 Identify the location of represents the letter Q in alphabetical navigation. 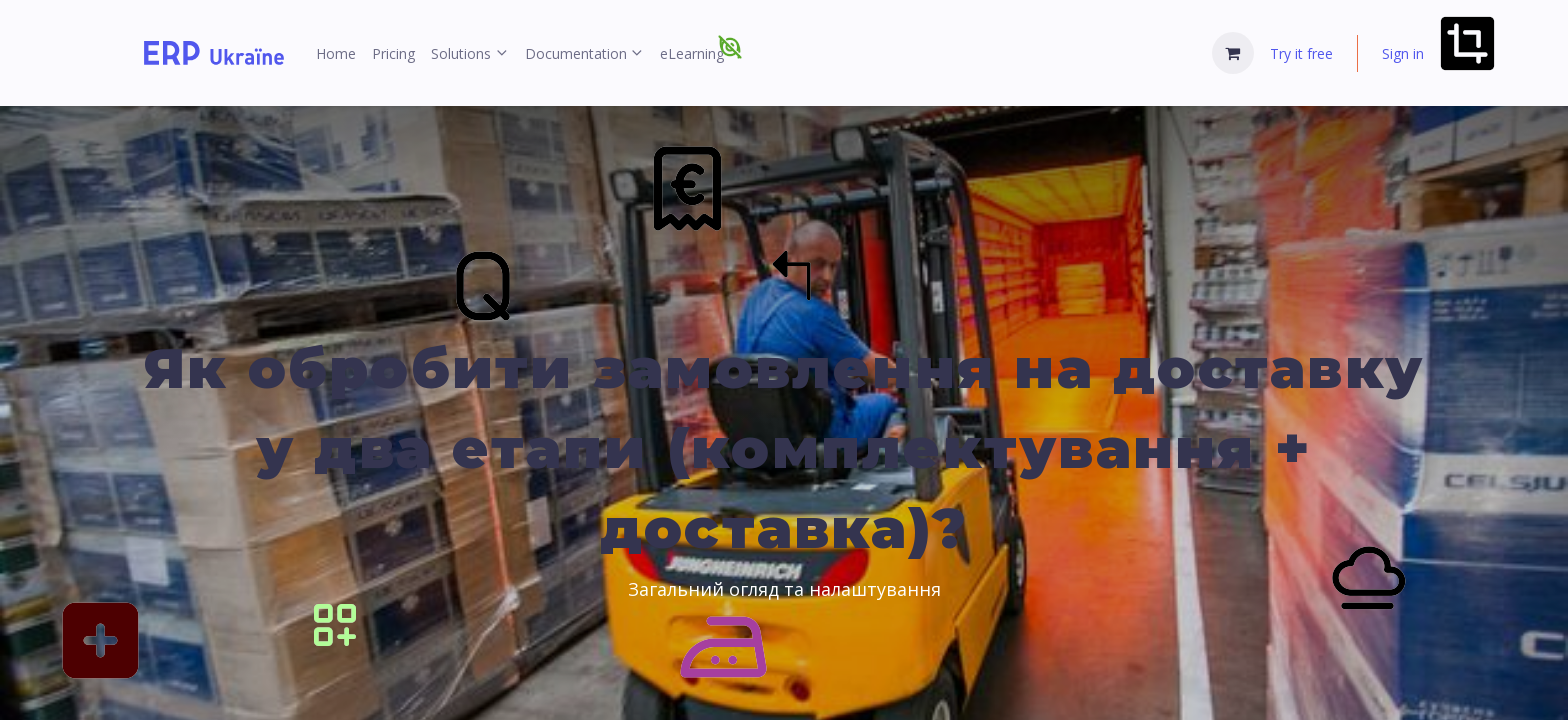
(483, 286).